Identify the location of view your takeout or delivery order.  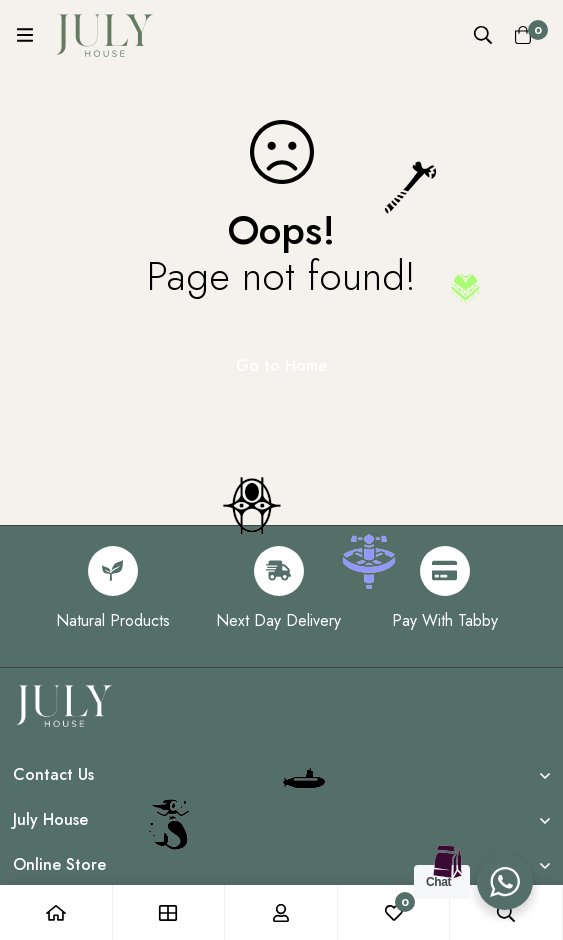
(448, 858).